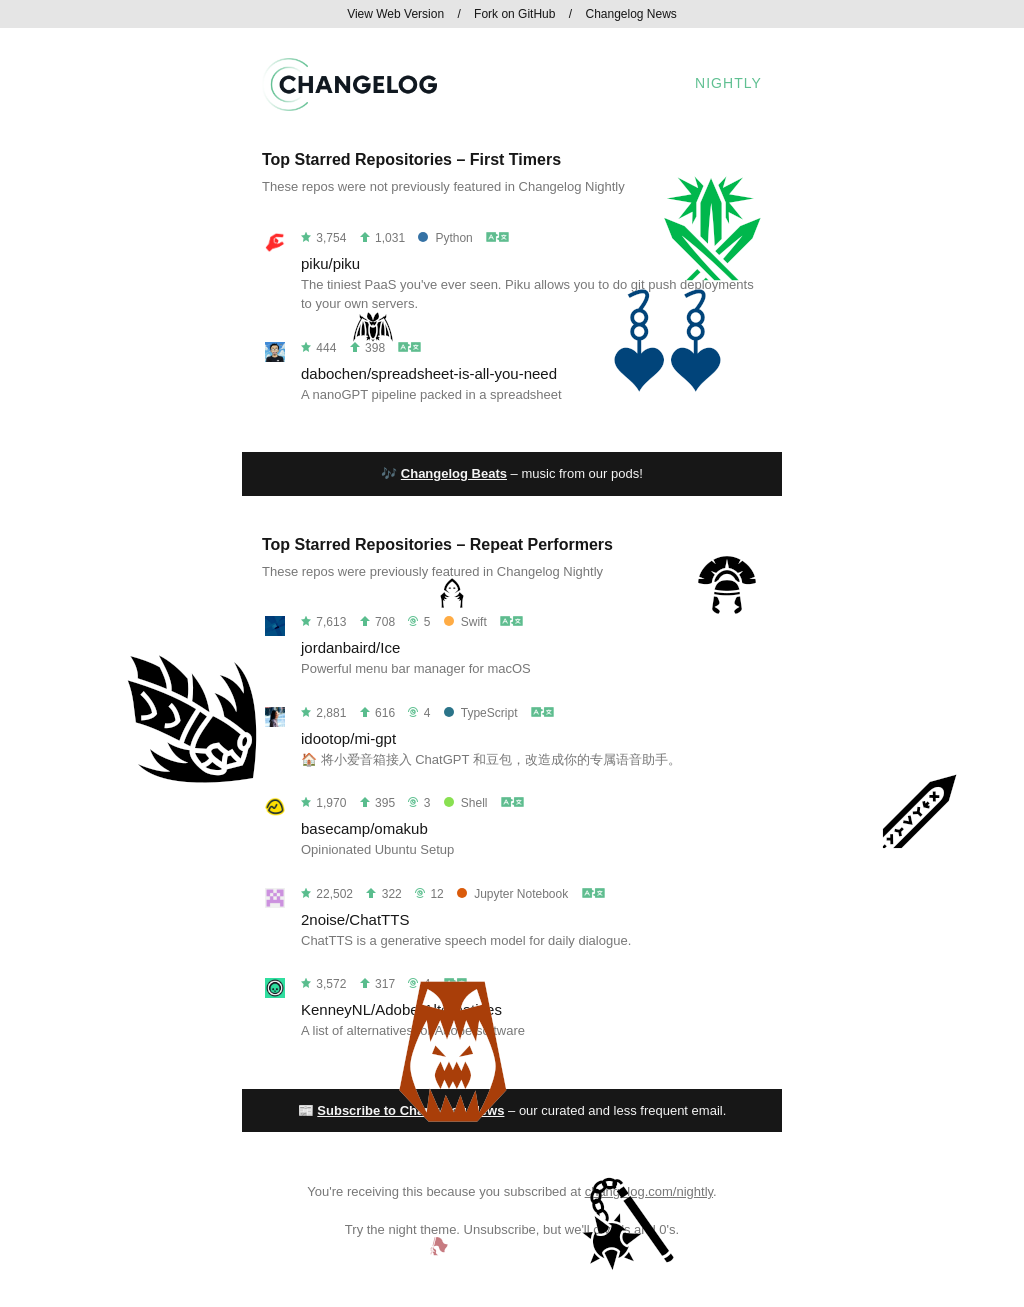 Image resolution: width=1024 pixels, height=1307 pixels. What do you see at coordinates (712, 228) in the screenshot?
I see `activate team unity or group attack ability` at bounding box center [712, 228].